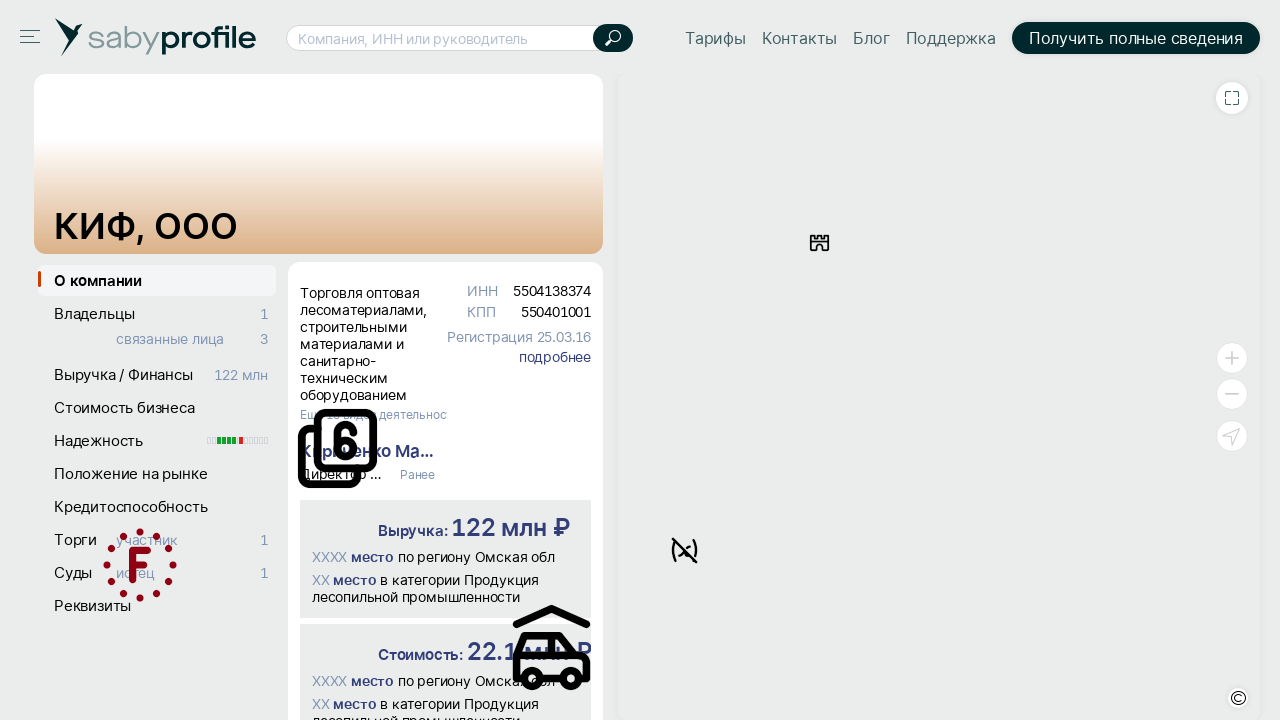 The width and height of the screenshot is (1280, 720). I want to click on access castle or fortress-themed content, so click(819, 242).